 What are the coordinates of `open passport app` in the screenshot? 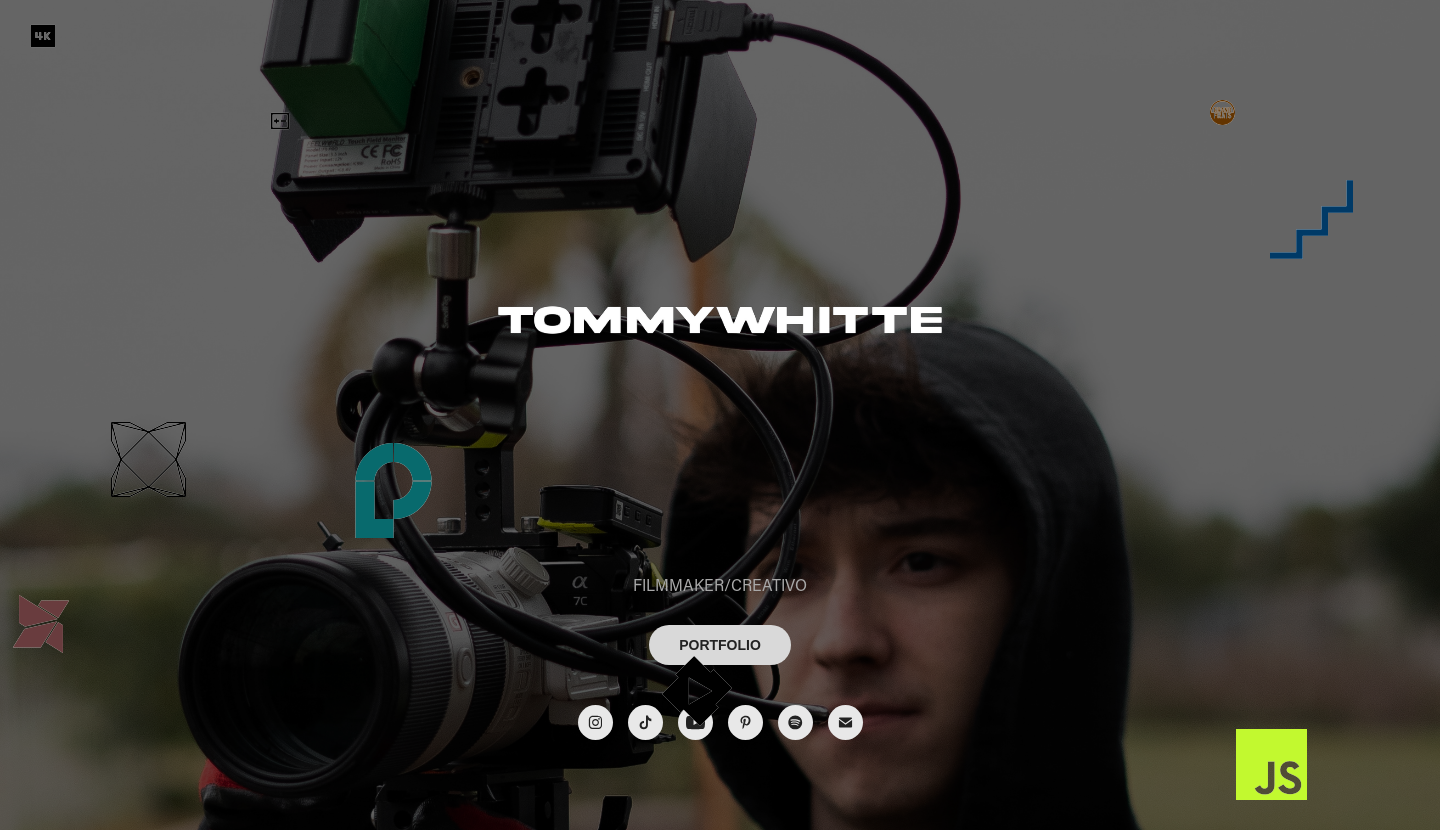 It's located at (393, 490).